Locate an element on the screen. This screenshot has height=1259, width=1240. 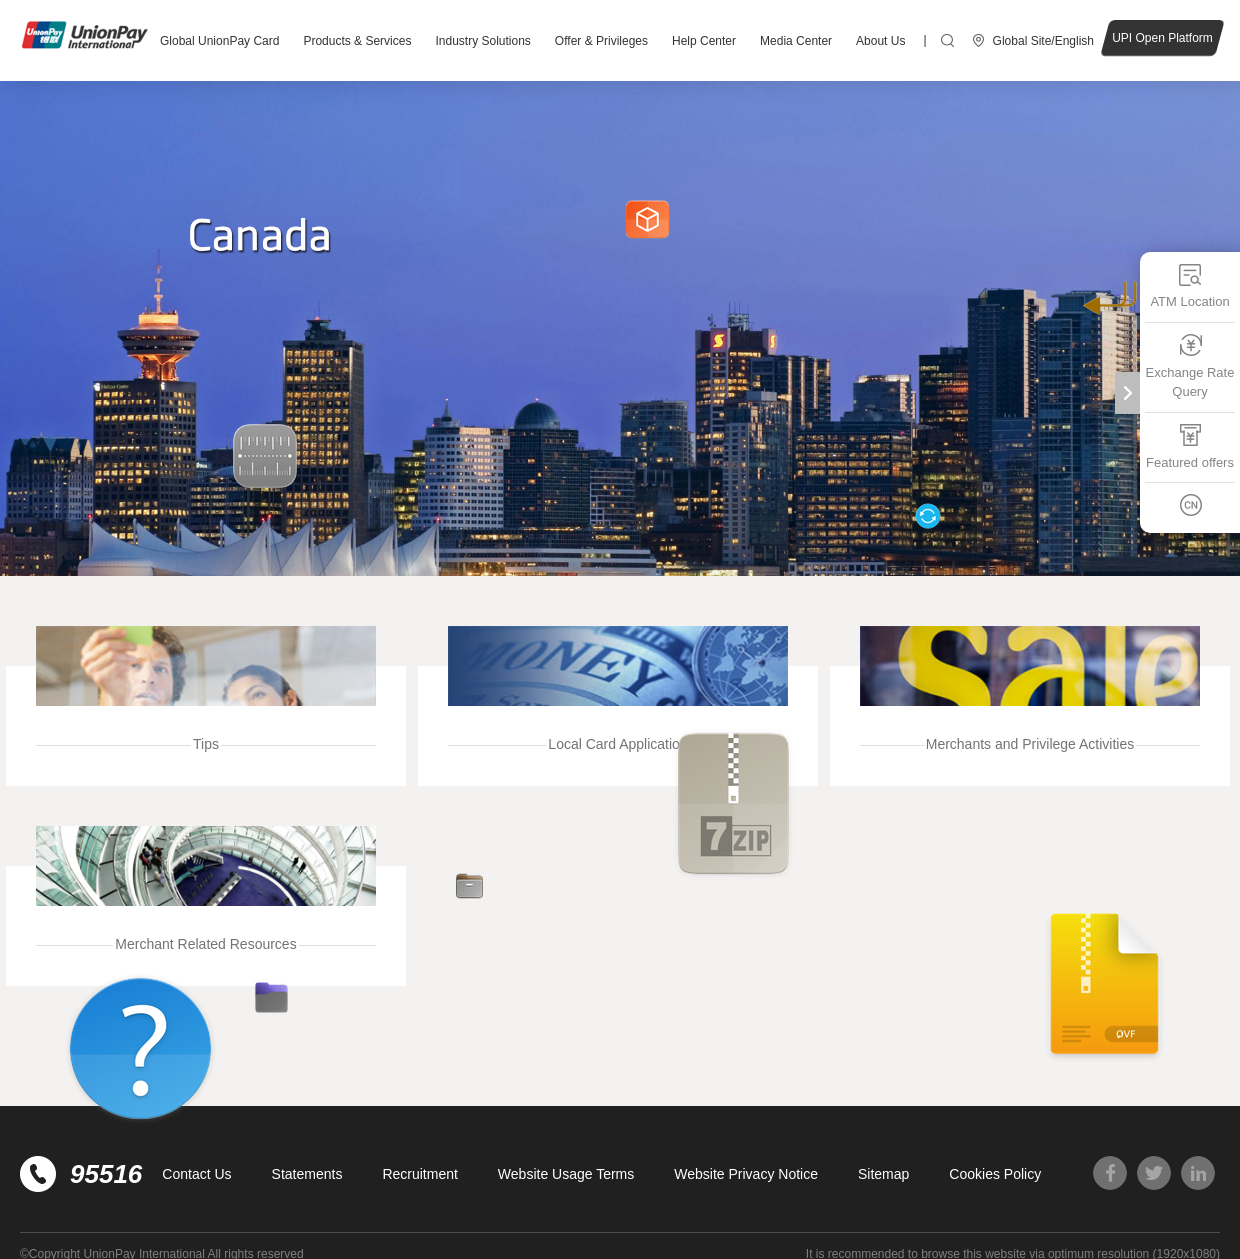
an open folder in the file system is located at coordinates (271, 997).